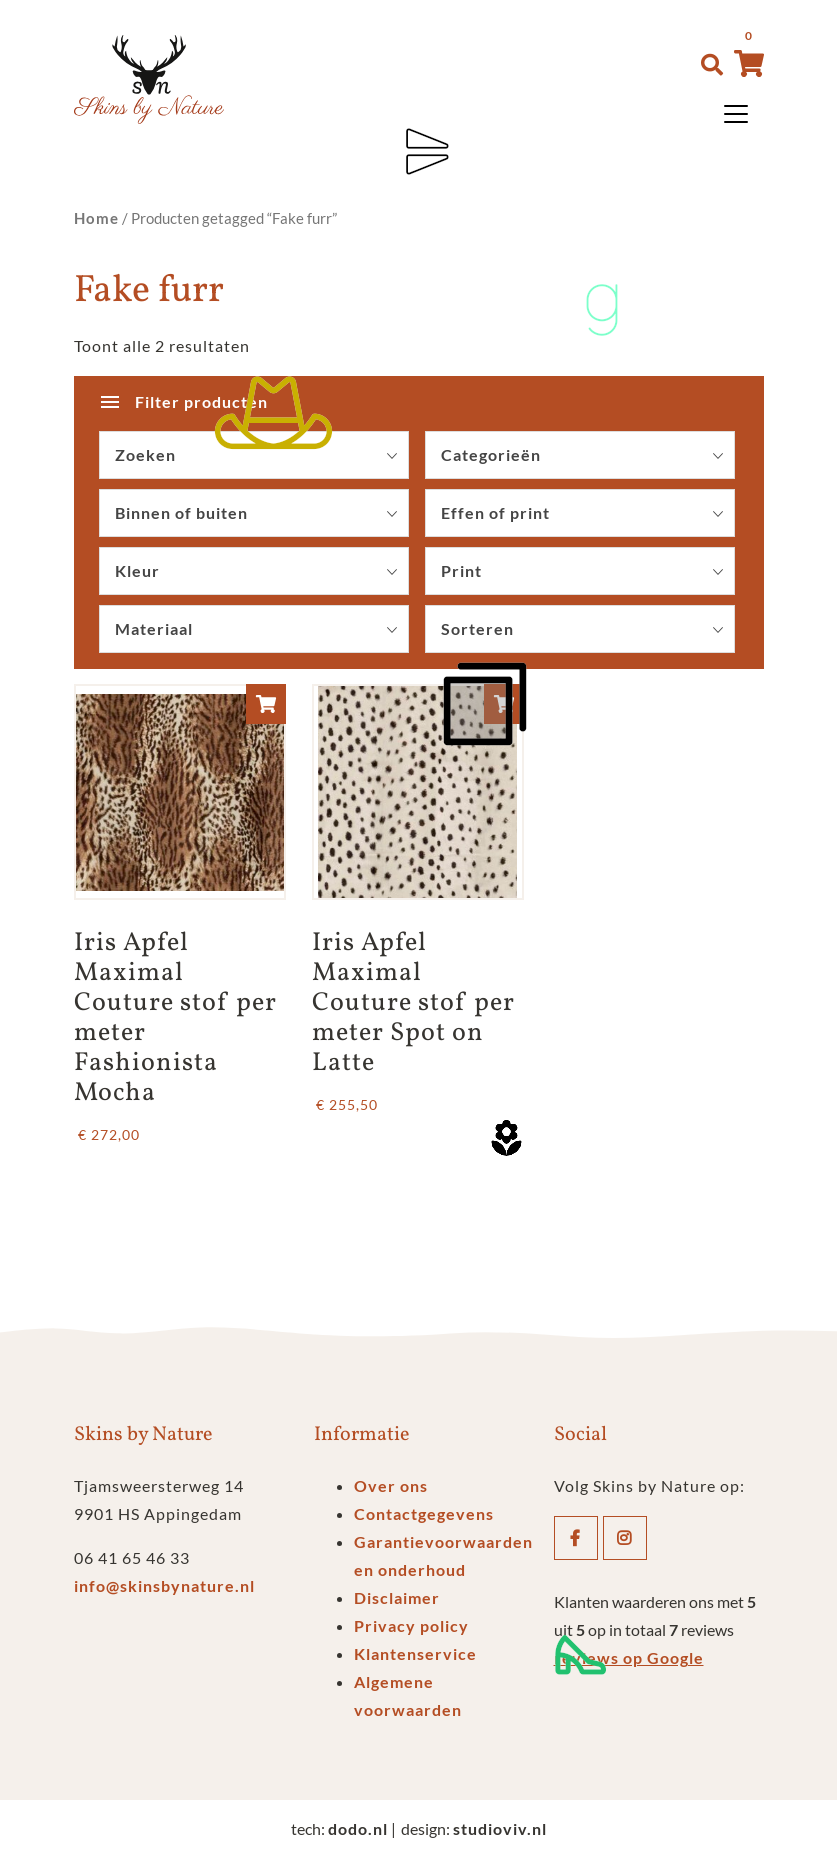 The width and height of the screenshot is (837, 1858). I want to click on select western or country theme, so click(273, 416).